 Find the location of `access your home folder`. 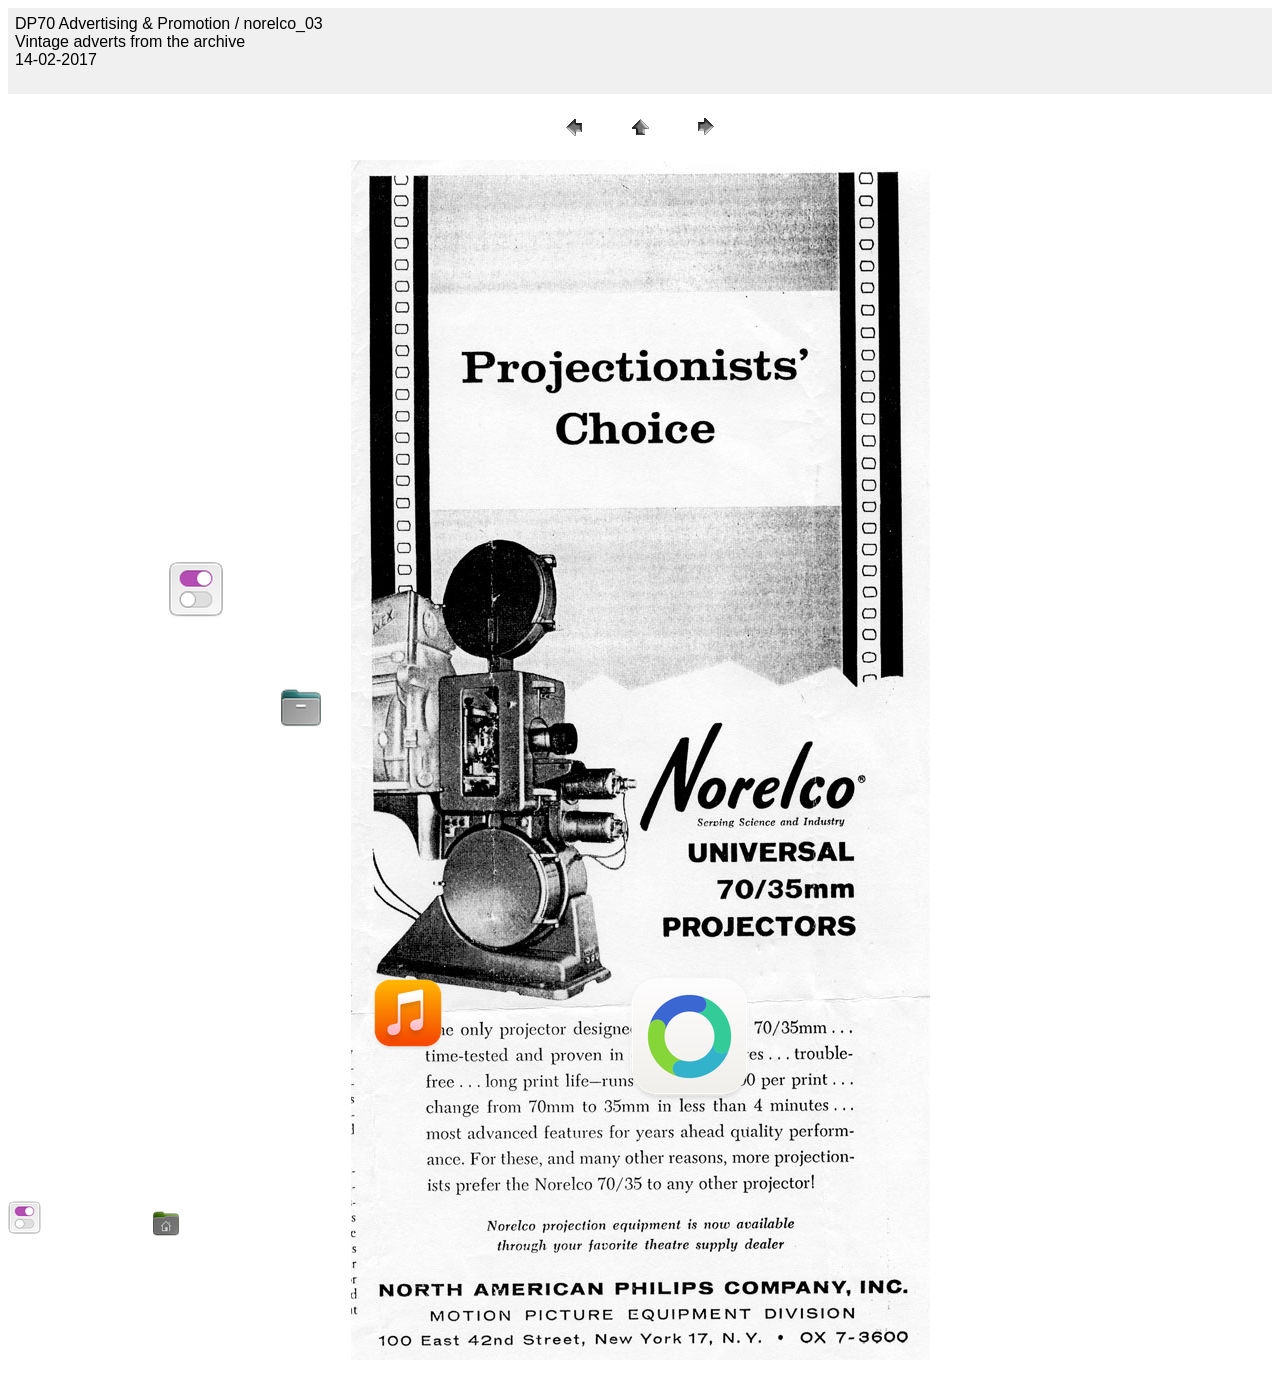

access your home folder is located at coordinates (166, 1223).